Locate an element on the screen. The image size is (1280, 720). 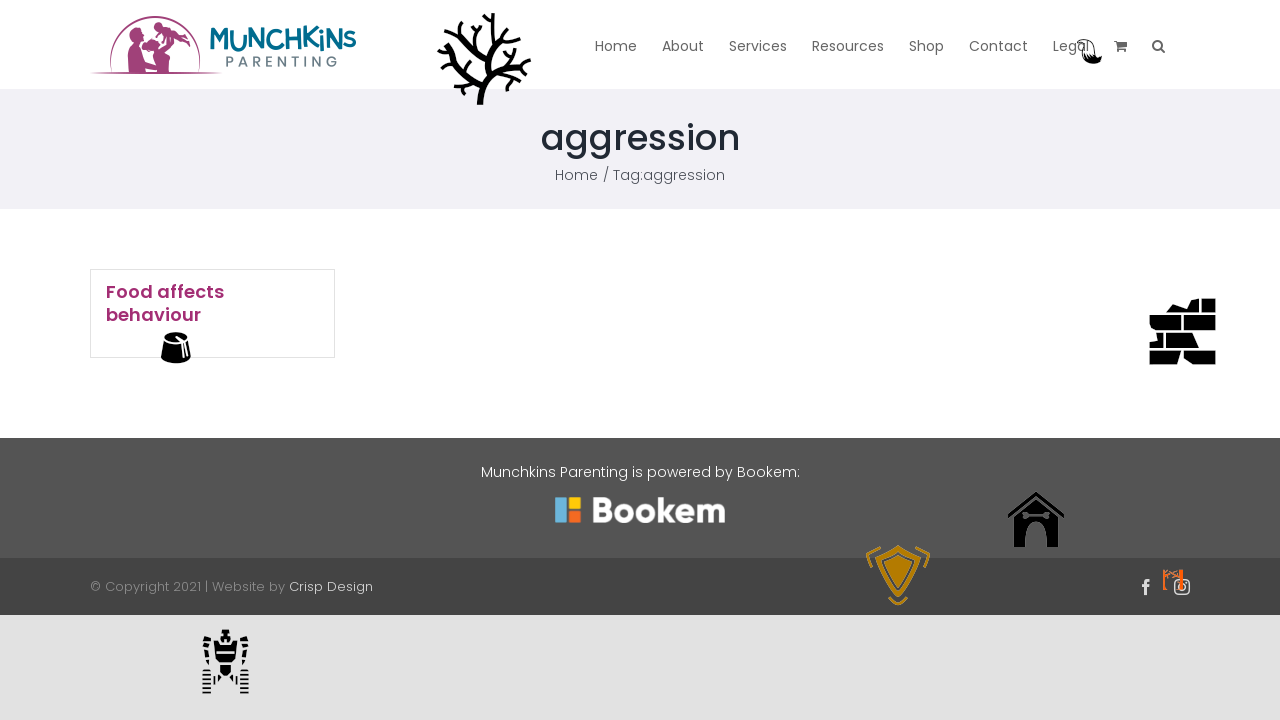
enter a forest zone or nature area is located at coordinates (1173, 580).